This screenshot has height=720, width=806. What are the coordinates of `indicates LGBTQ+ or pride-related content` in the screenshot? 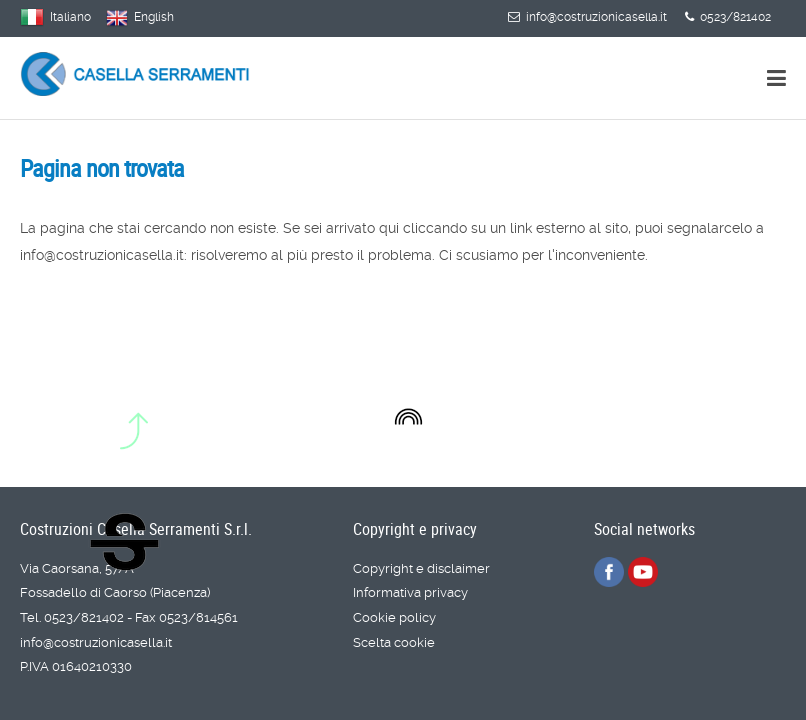 It's located at (408, 417).